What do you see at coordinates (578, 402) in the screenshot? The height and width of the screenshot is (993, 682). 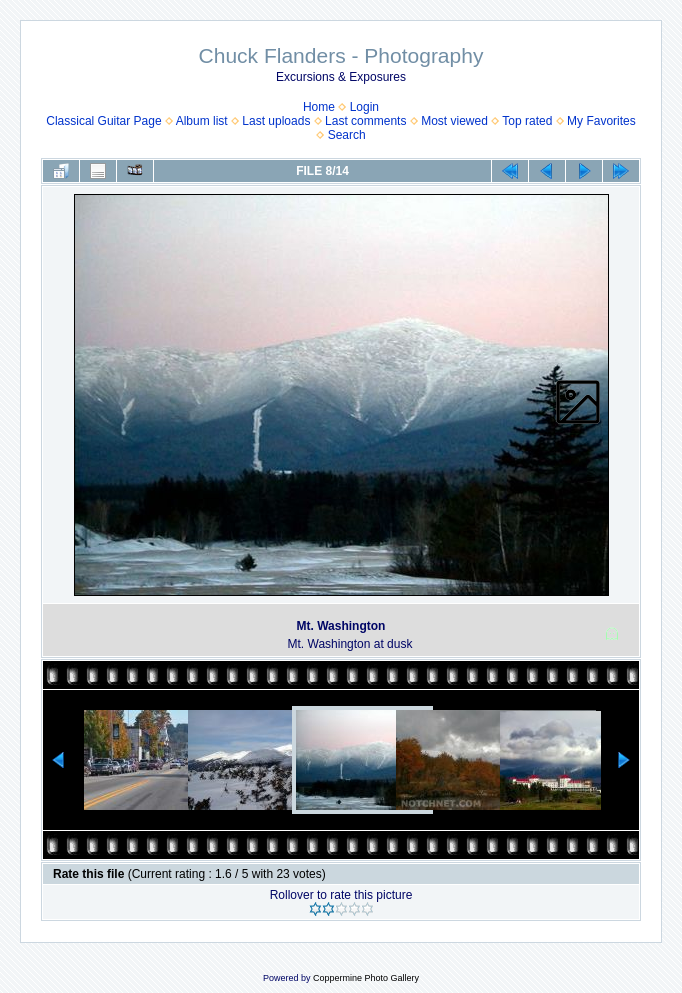 I see `view image or photo` at bounding box center [578, 402].